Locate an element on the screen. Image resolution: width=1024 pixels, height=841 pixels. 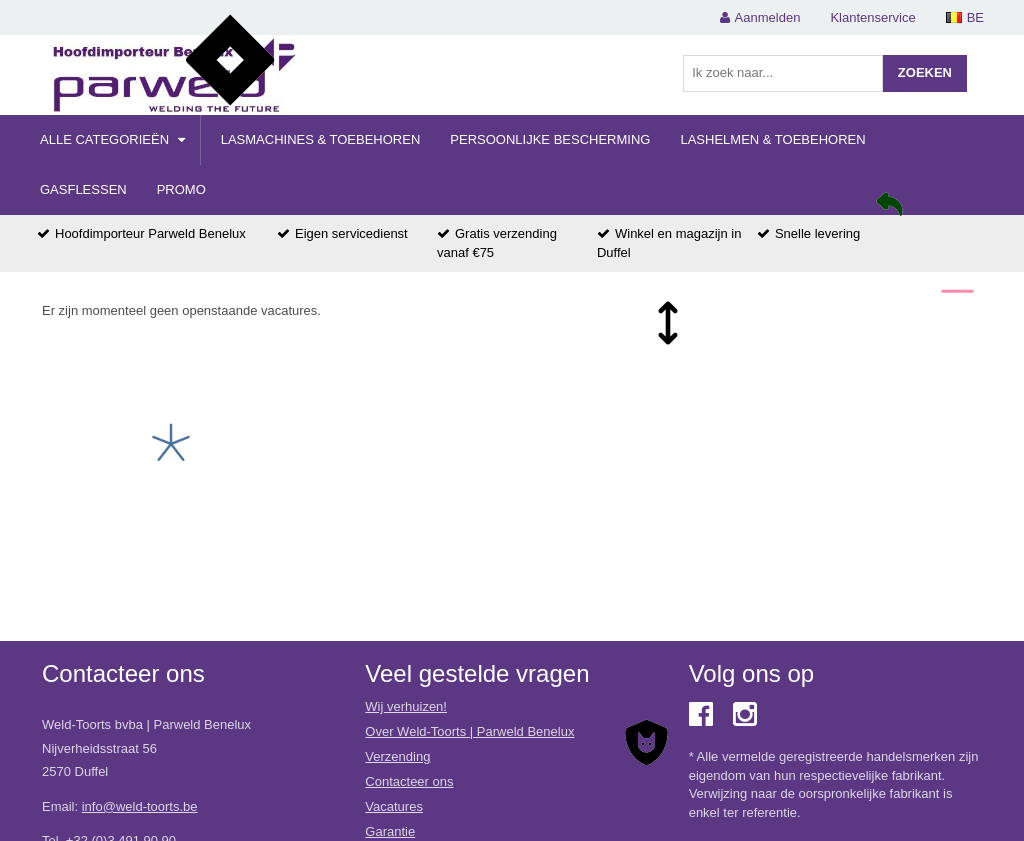
undo the last action is located at coordinates (889, 203).